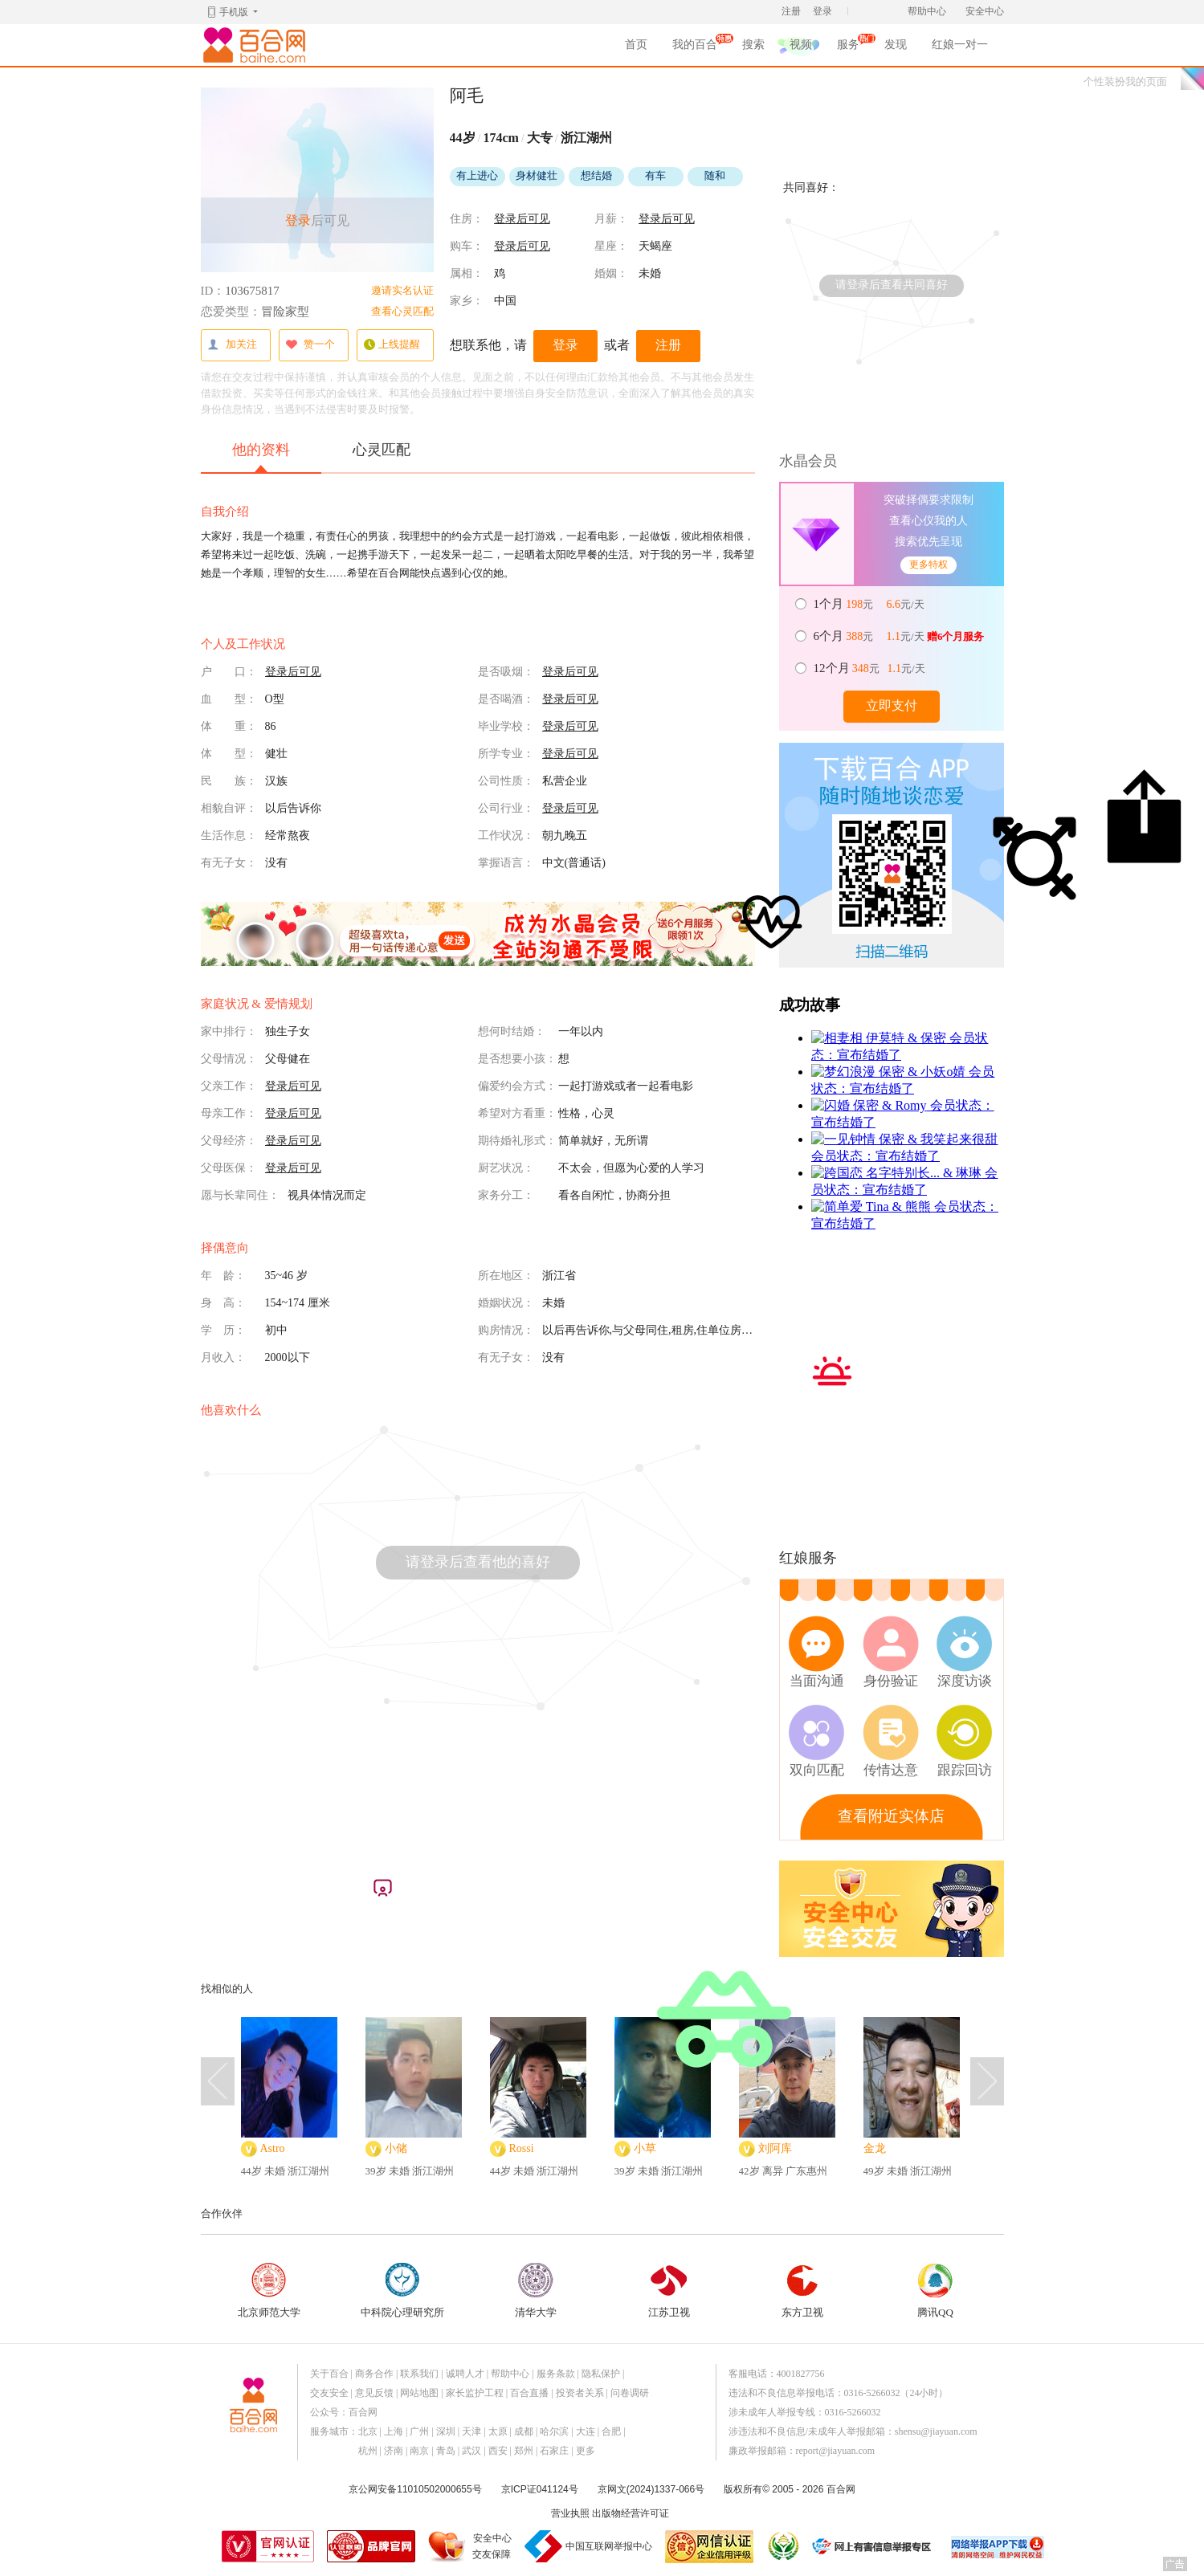 Image resolution: width=1204 pixels, height=2576 pixels. I want to click on access fitness tracking features, so click(771, 922).